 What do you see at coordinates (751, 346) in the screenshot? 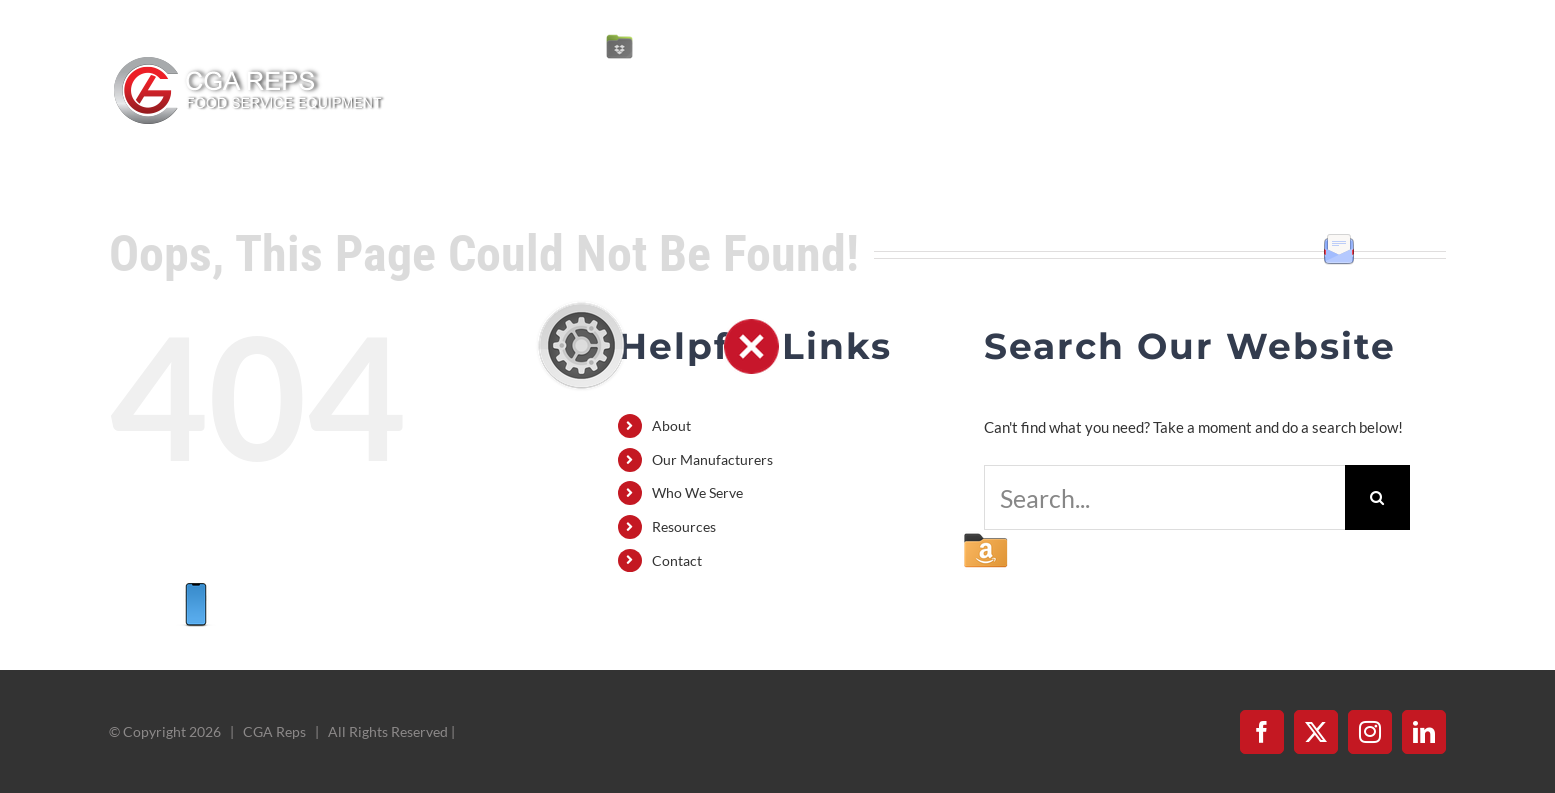
I see `stop or cancel the current action` at bounding box center [751, 346].